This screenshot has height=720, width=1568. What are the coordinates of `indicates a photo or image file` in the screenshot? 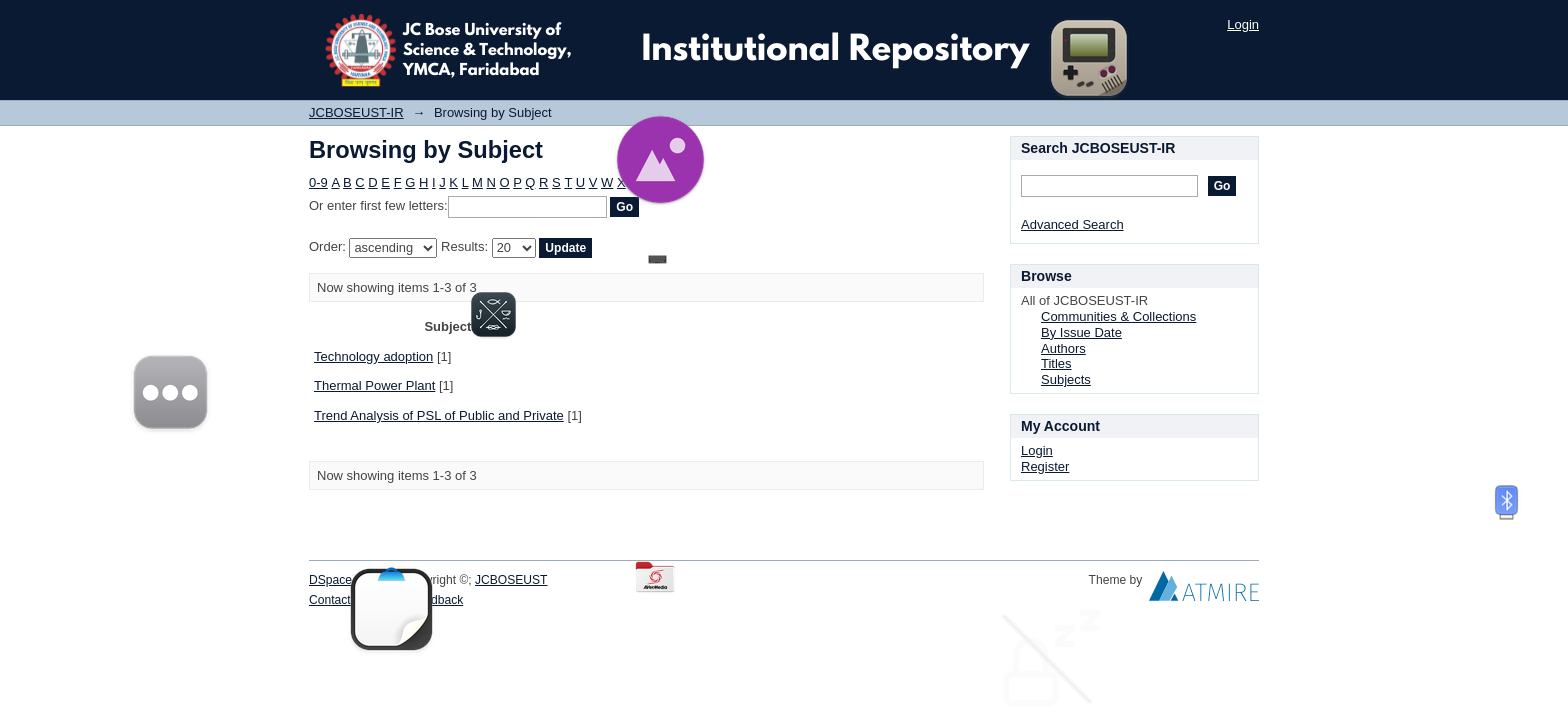 It's located at (660, 159).